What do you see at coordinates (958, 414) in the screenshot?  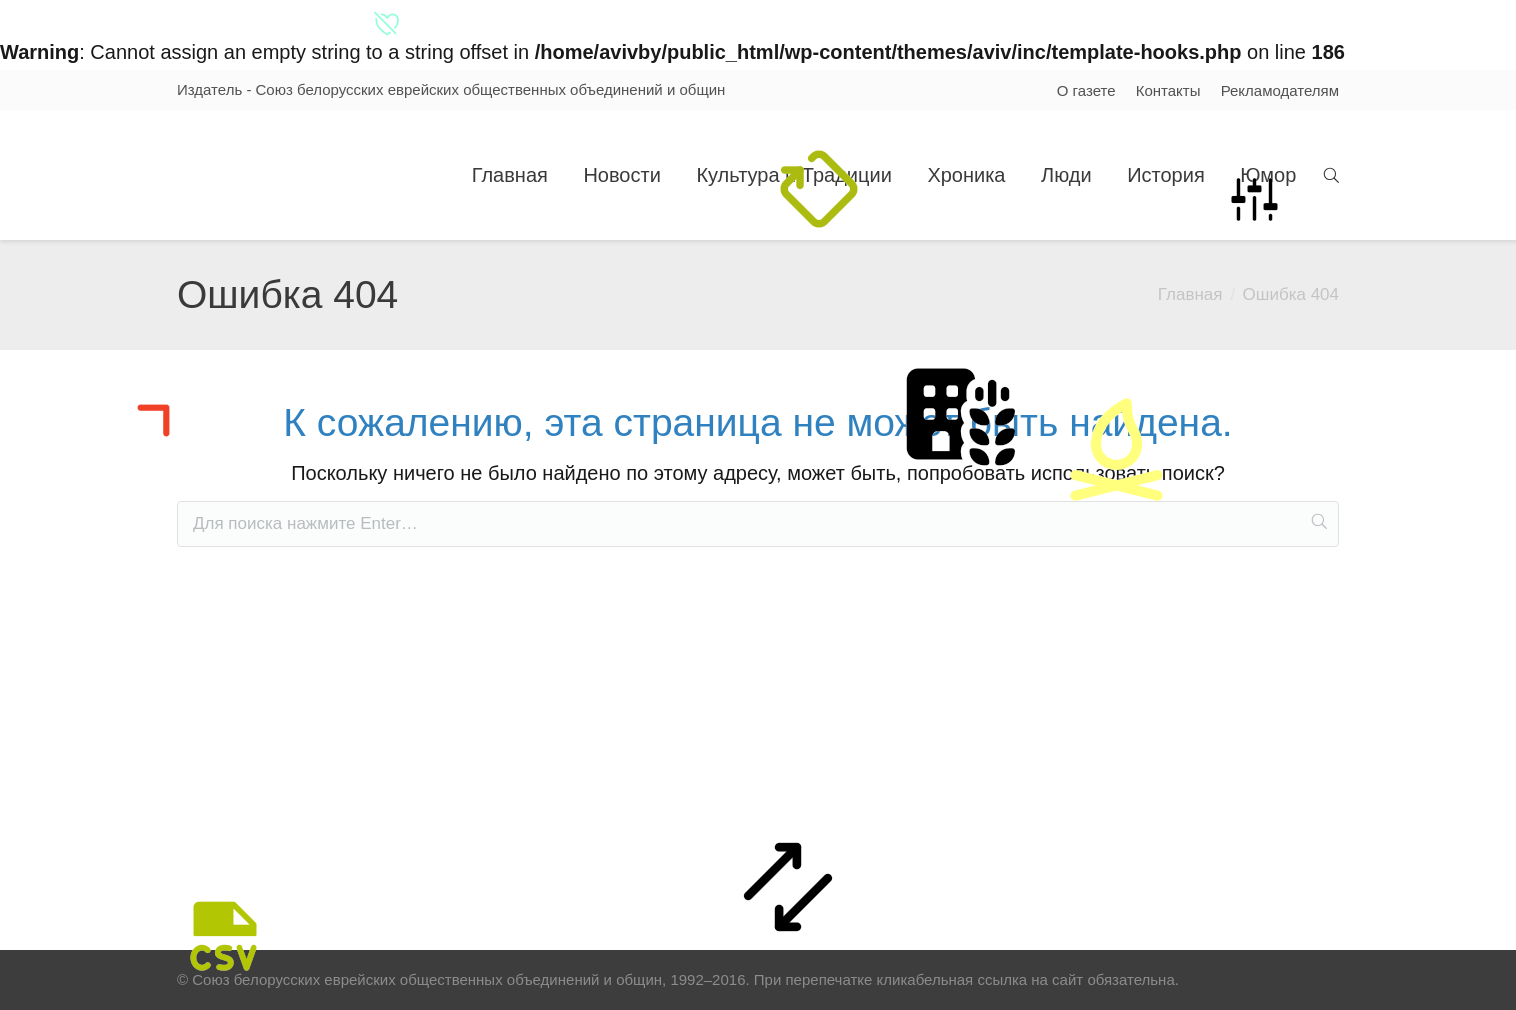 I see `access agricultural or farm management services` at bounding box center [958, 414].